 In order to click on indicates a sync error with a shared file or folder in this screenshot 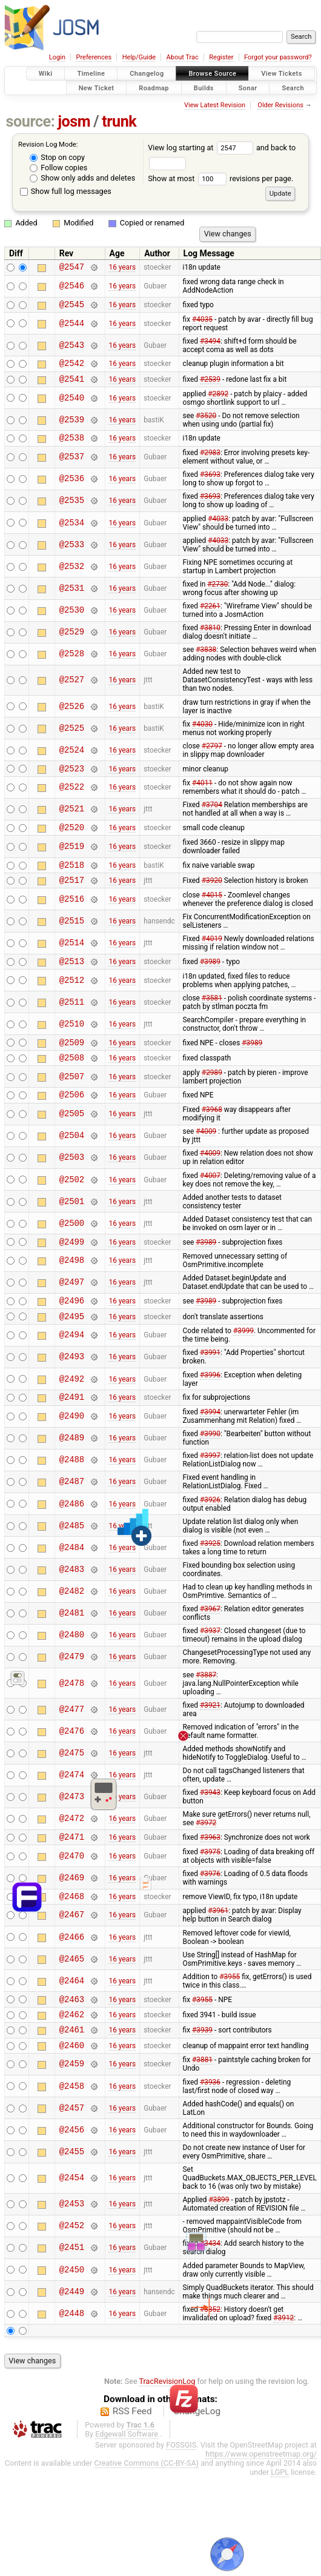, I will do `click(183, 1736)`.